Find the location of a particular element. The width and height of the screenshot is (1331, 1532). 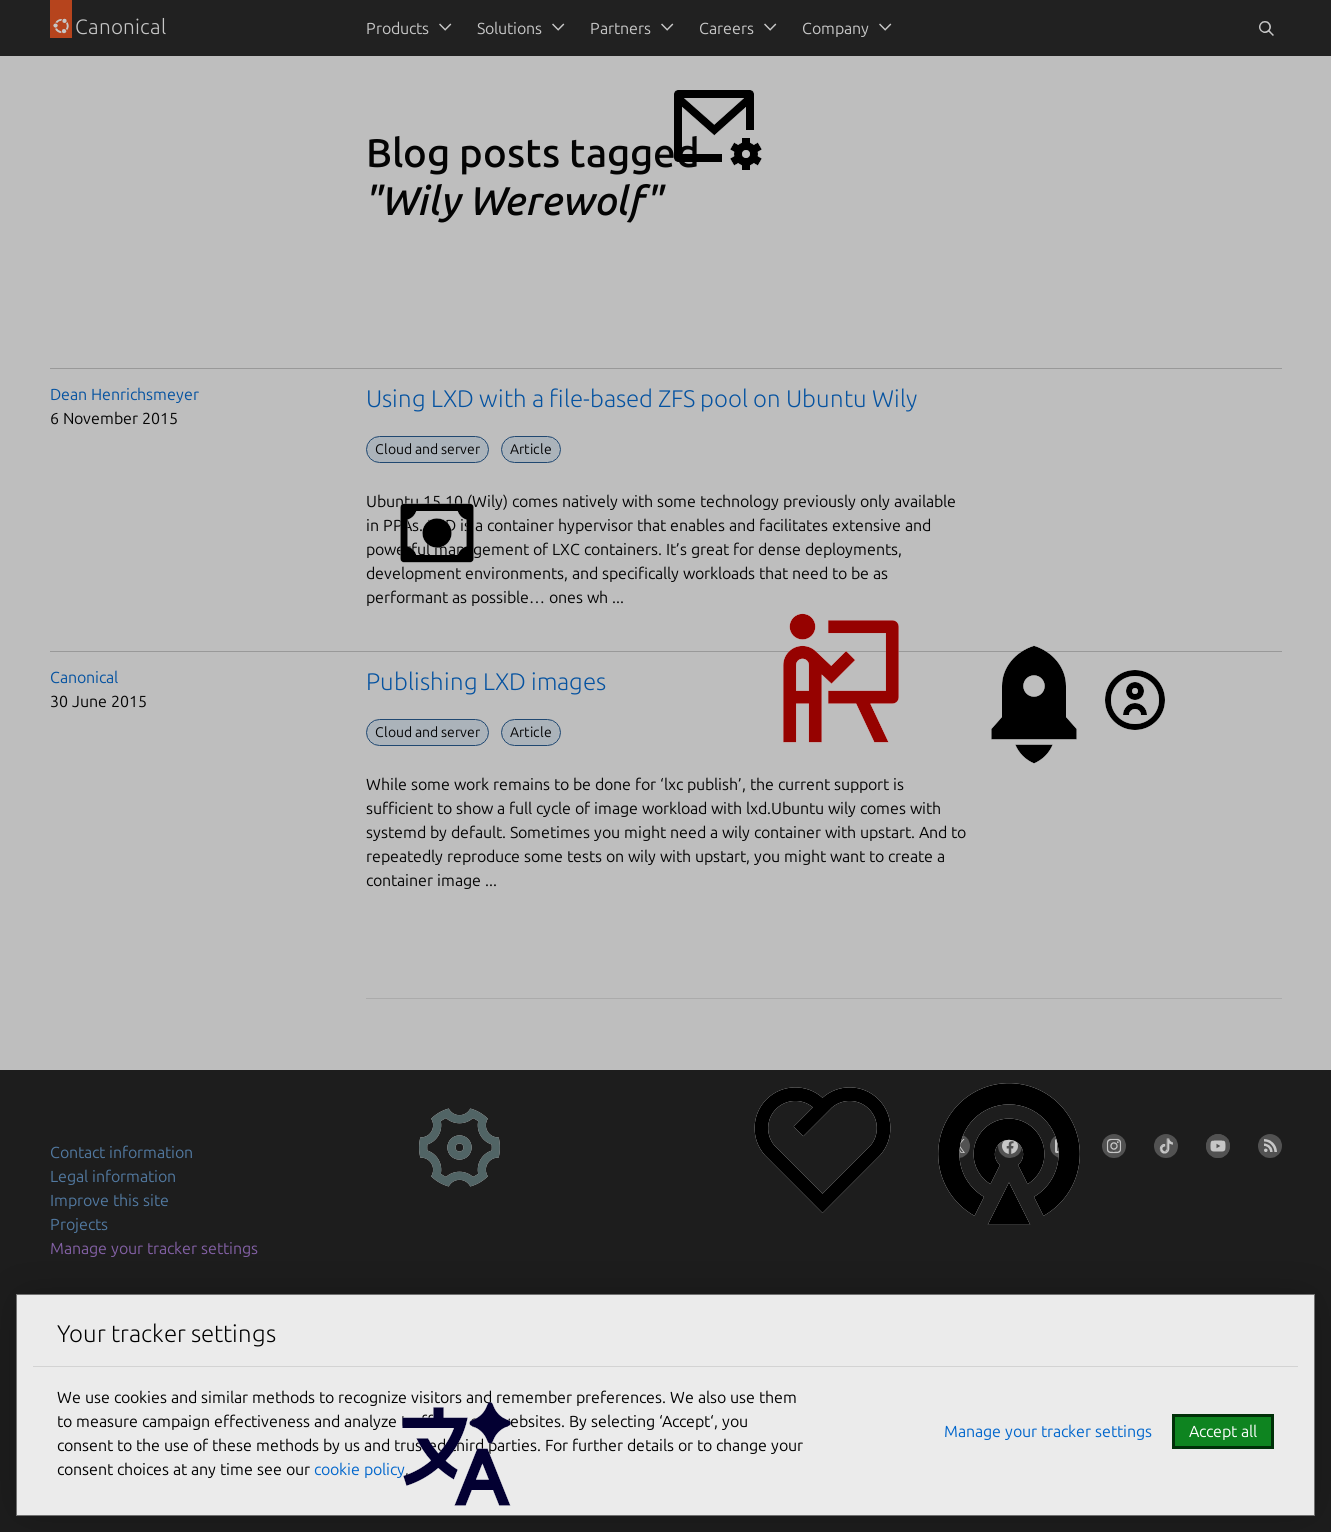

launch or deploy an application is located at coordinates (1034, 702).